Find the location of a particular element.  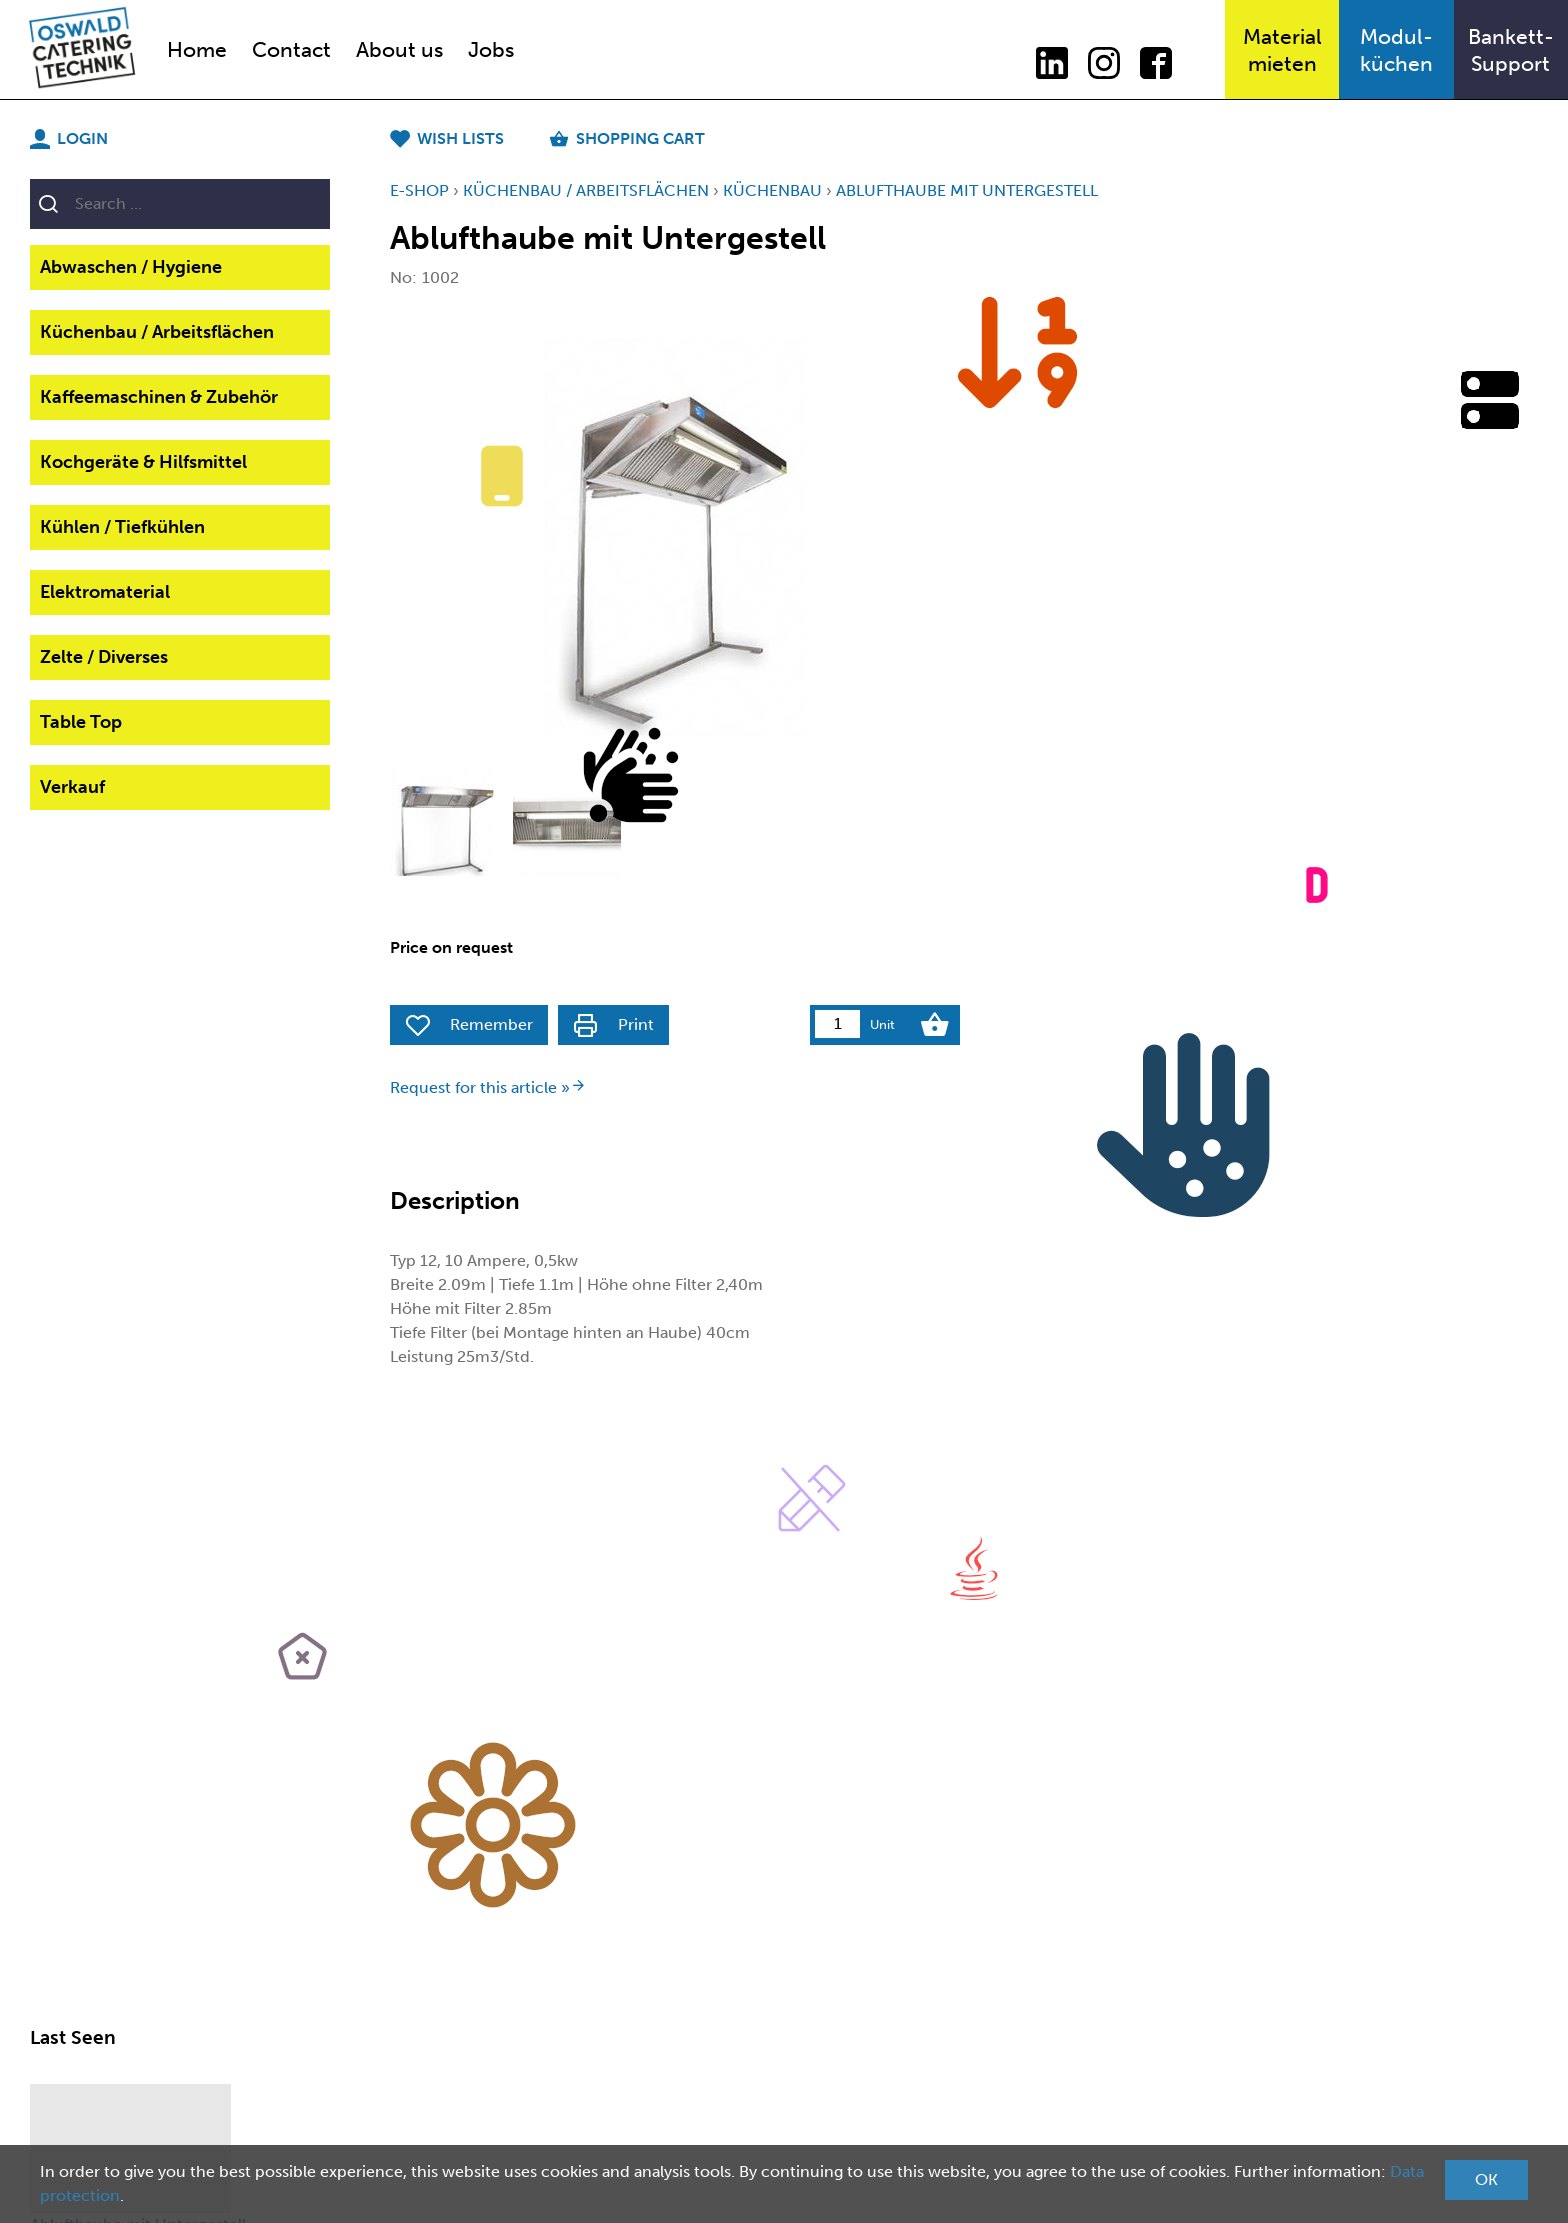

wash your hands reminder is located at coordinates (631, 775).